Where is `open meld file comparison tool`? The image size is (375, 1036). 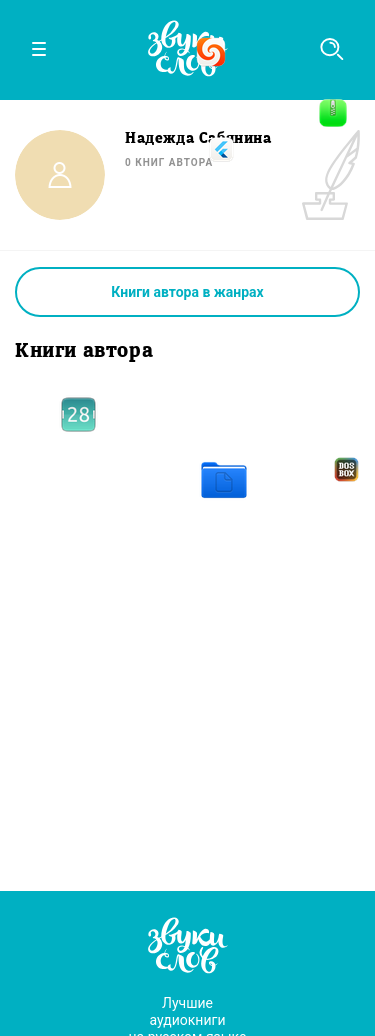 open meld file comparison tool is located at coordinates (211, 52).